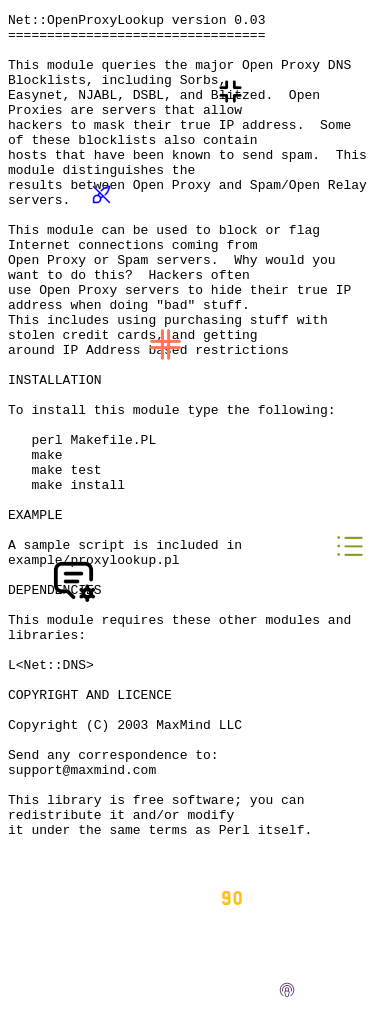 The image size is (375, 1016). Describe the element at coordinates (230, 91) in the screenshot. I see `exit fullscreen mode` at that location.